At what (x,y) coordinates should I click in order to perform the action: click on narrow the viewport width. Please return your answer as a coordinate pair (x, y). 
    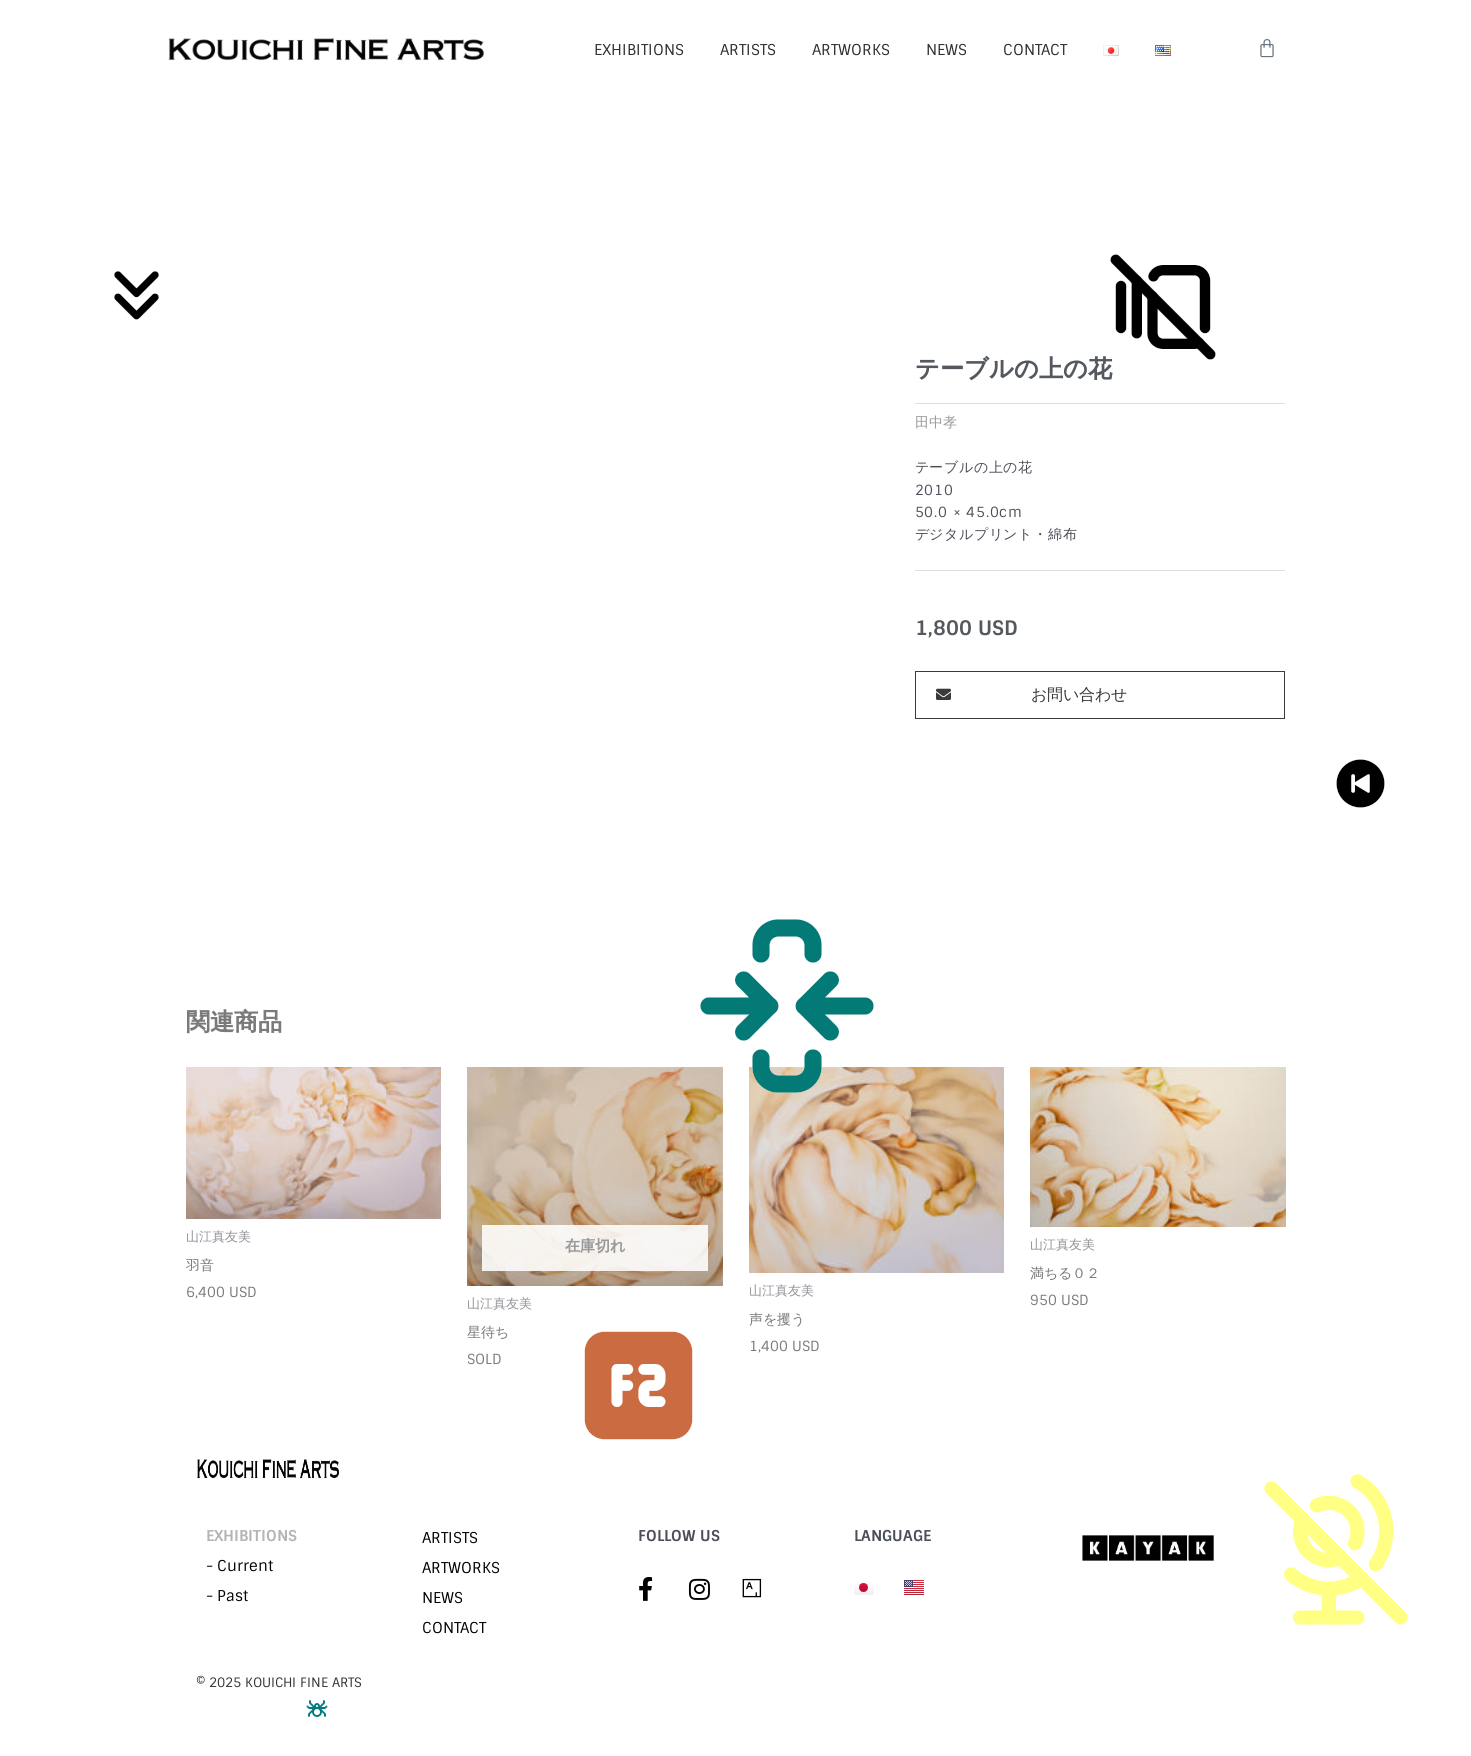
    Looking at the image, I should click on (787, 1006).